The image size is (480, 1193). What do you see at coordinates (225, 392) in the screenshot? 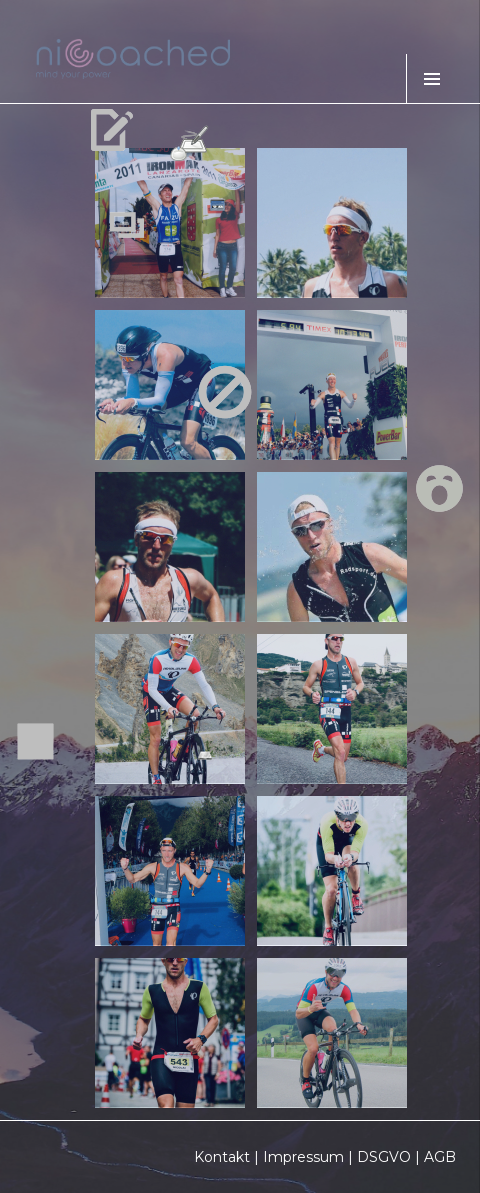
I see `indicates an action is currently unavailable` at bounding box center [225, 392].